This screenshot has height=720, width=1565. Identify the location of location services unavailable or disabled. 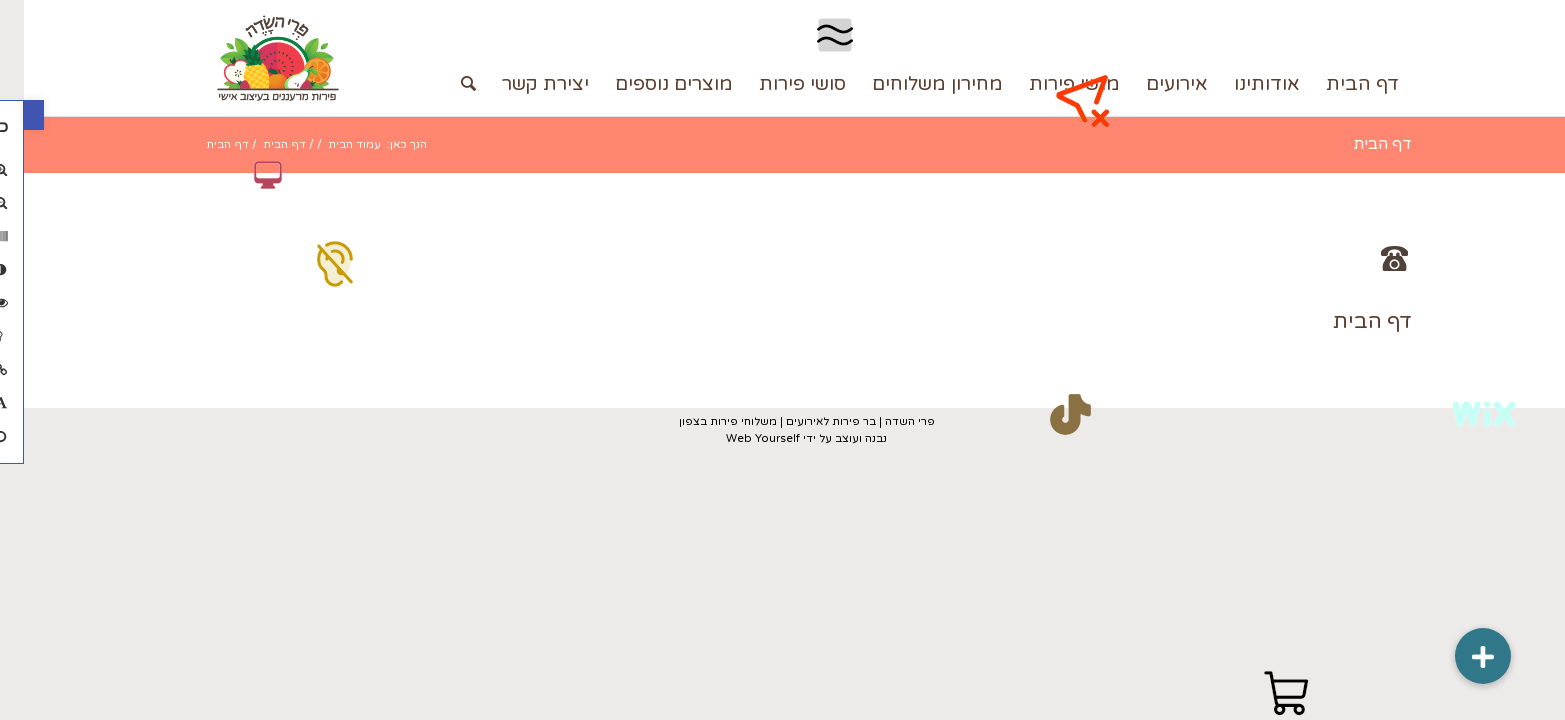
(1082, 100).